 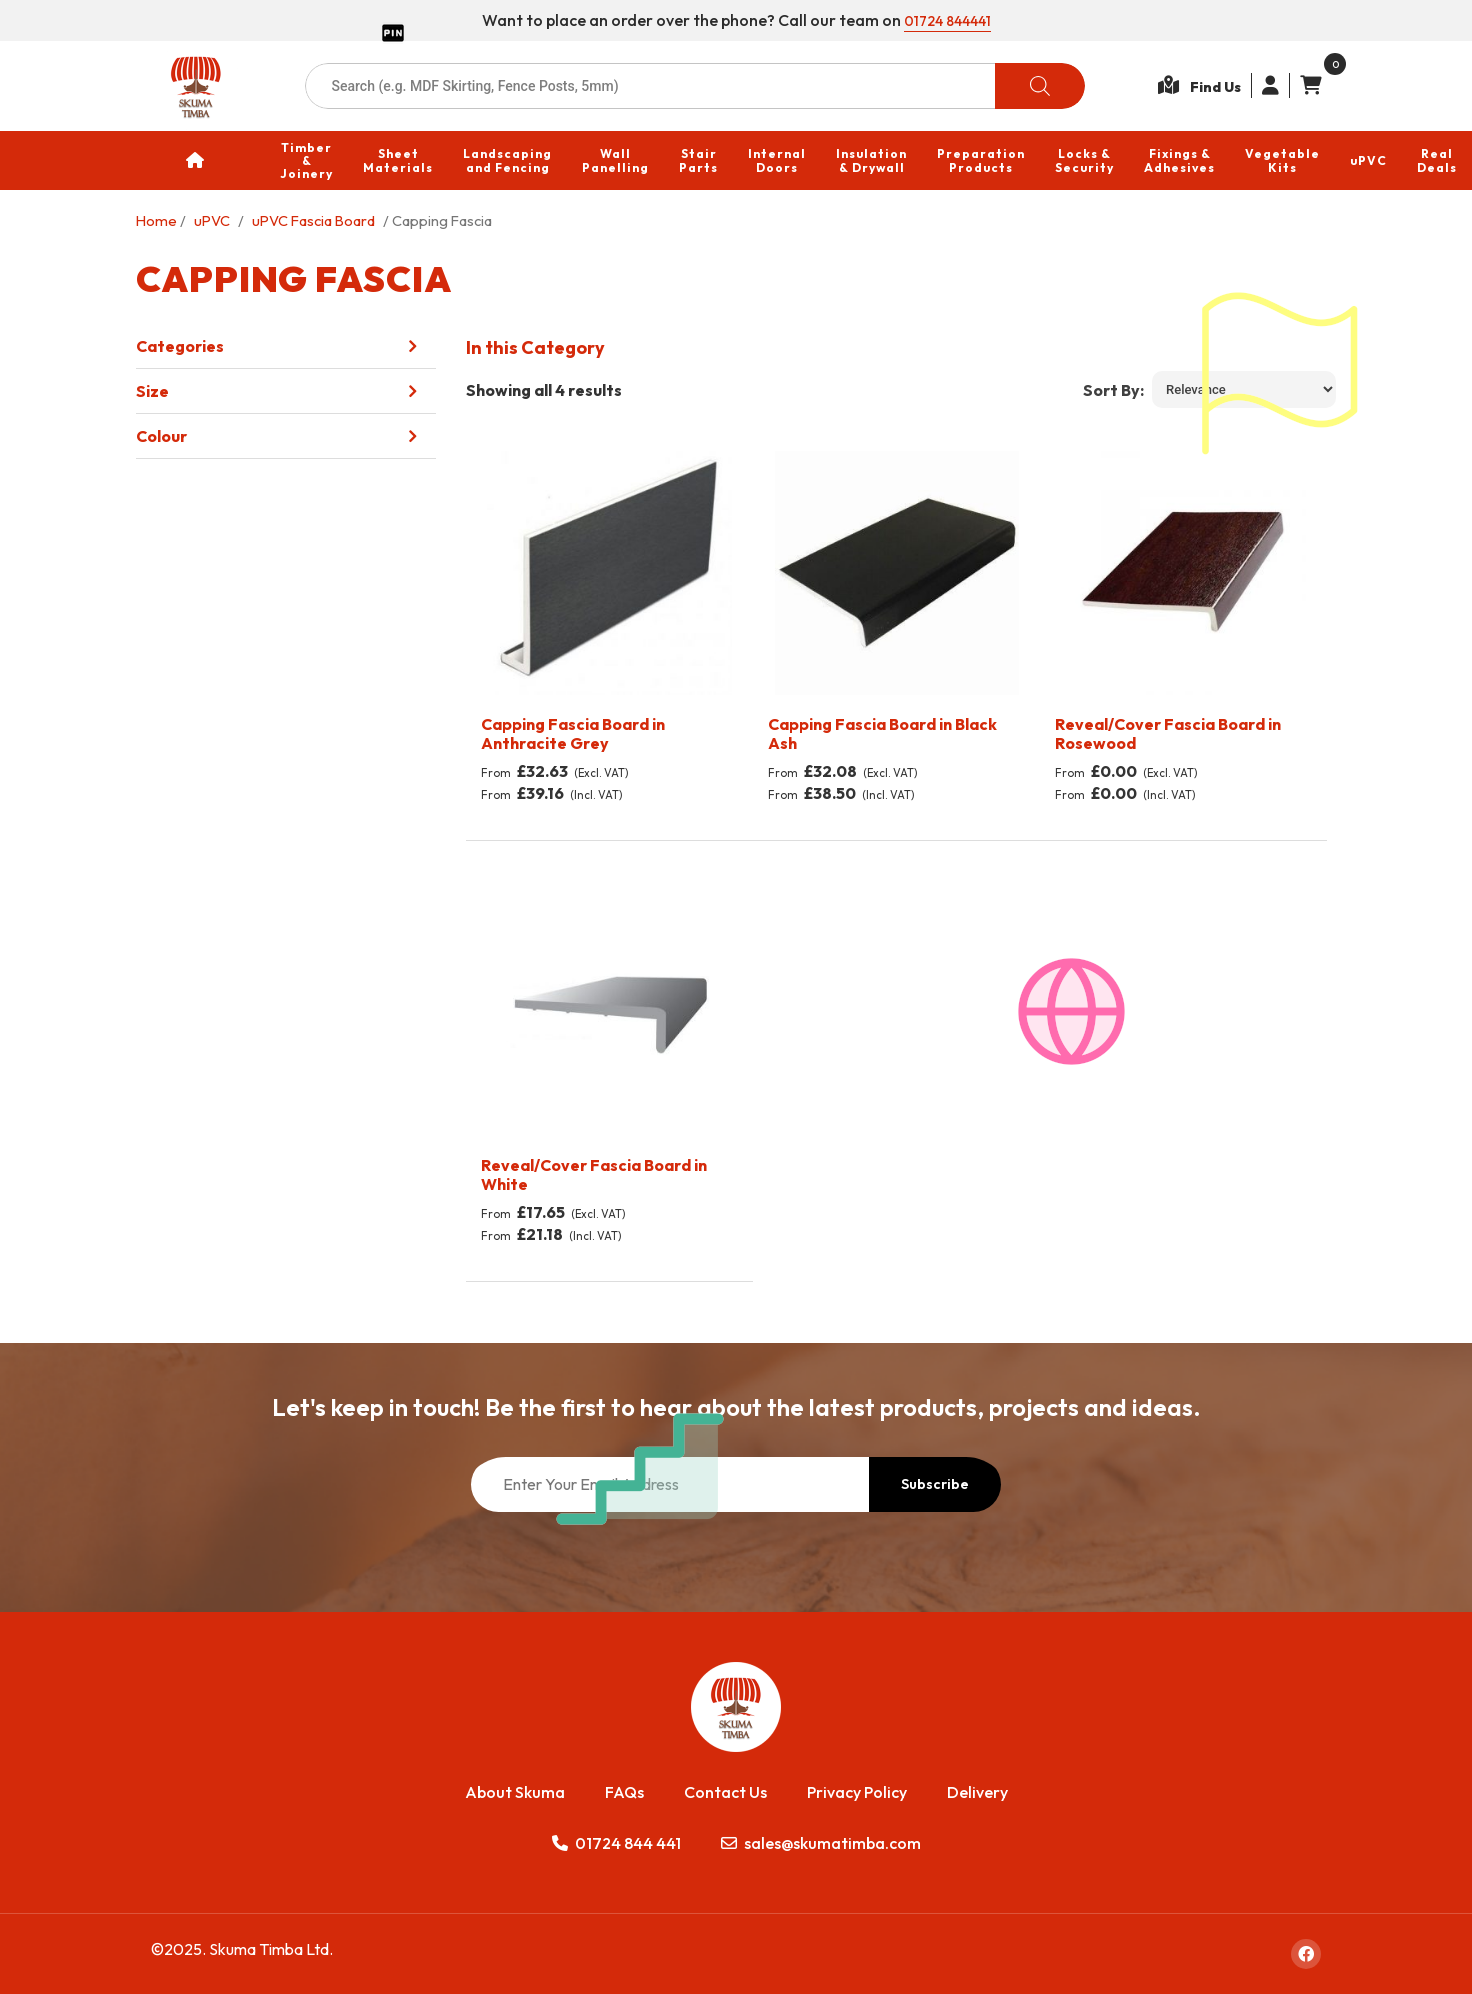 What do you see at coordinates (1071, 1011) in the screenshot?
I see `switch to global or worldwide view` at bounding box center [1071, 1011].